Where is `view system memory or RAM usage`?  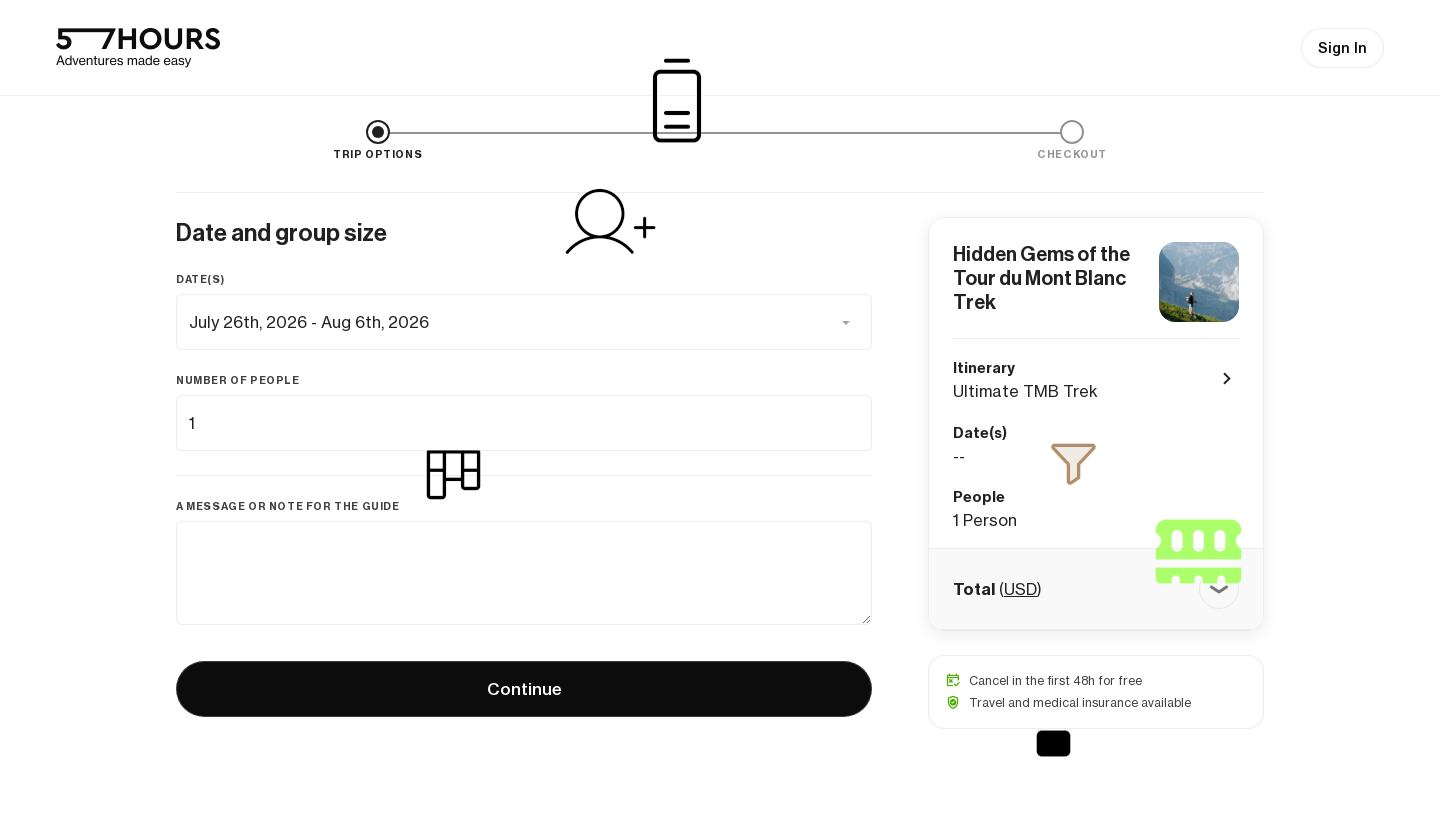
view system memory or RAM usage is located at coordinates (1198, 551).